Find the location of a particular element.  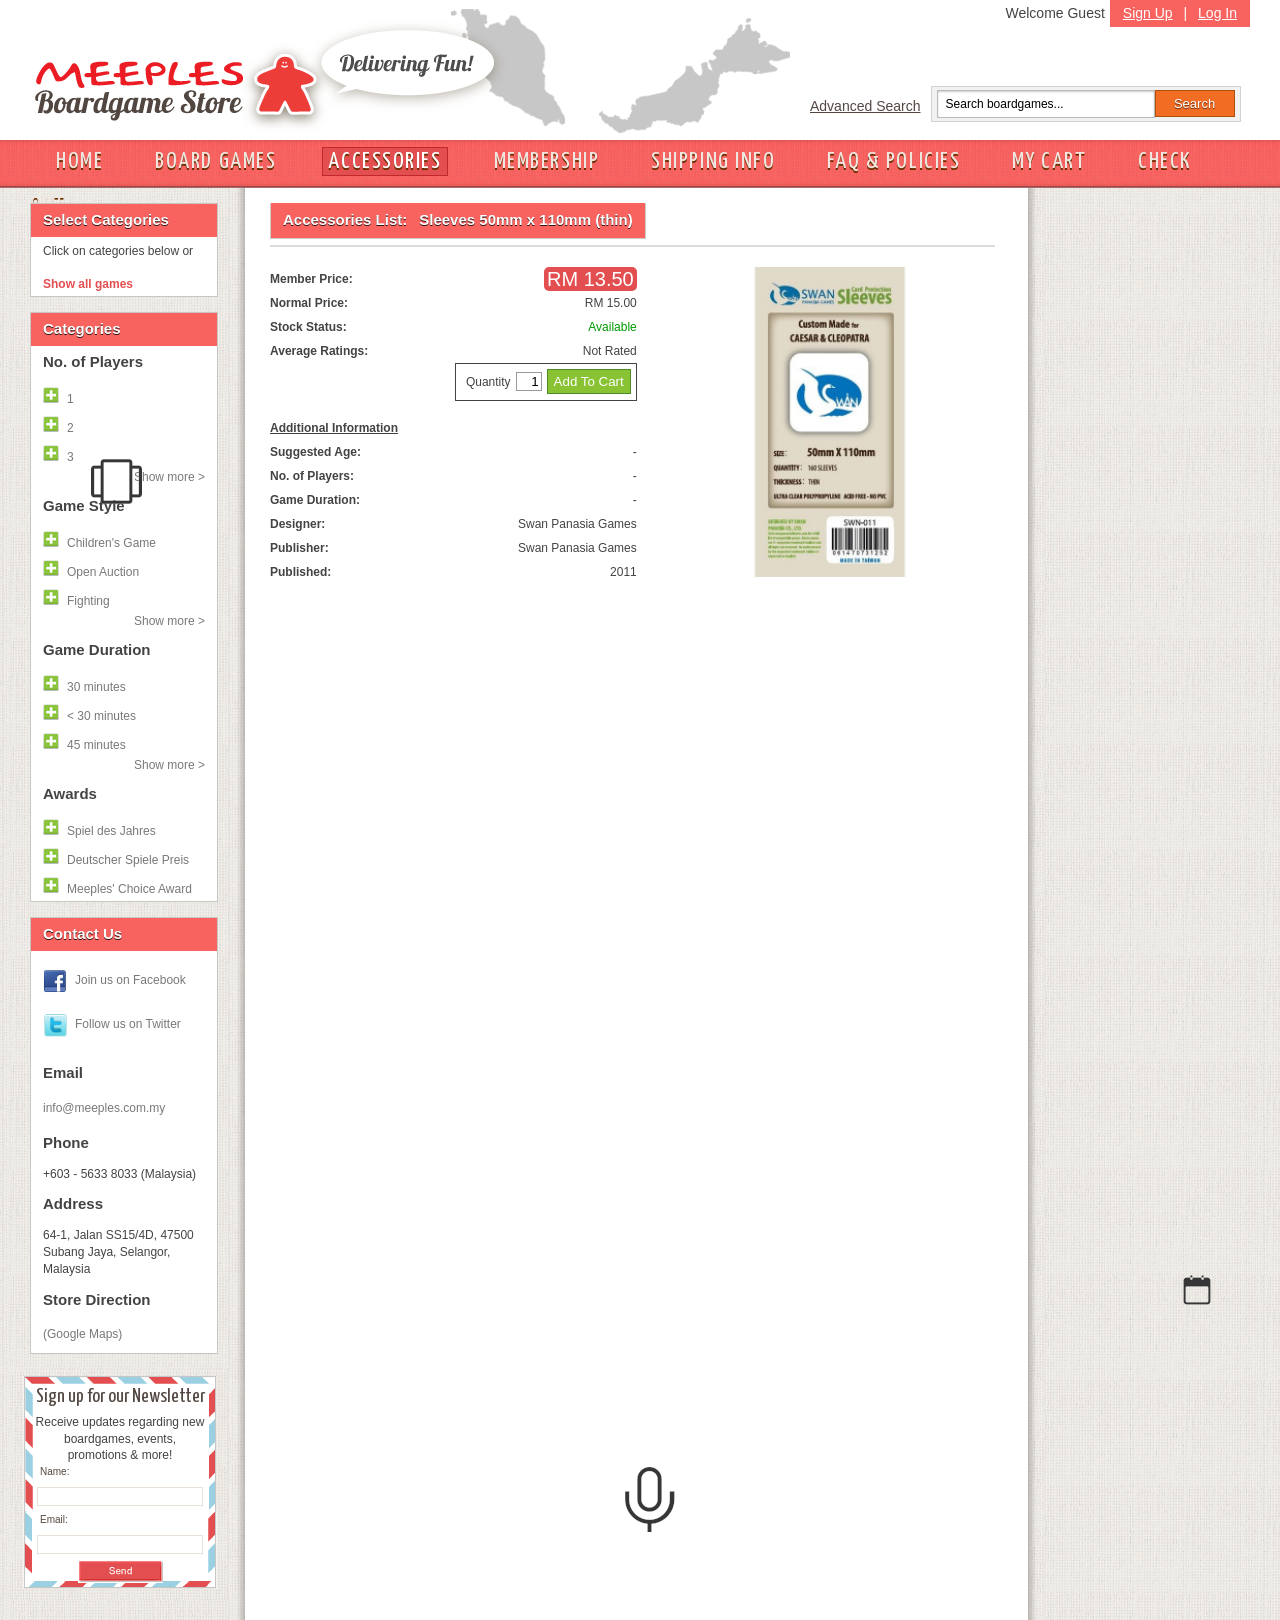

open calendar app is located at coordinates (1197, 1291).